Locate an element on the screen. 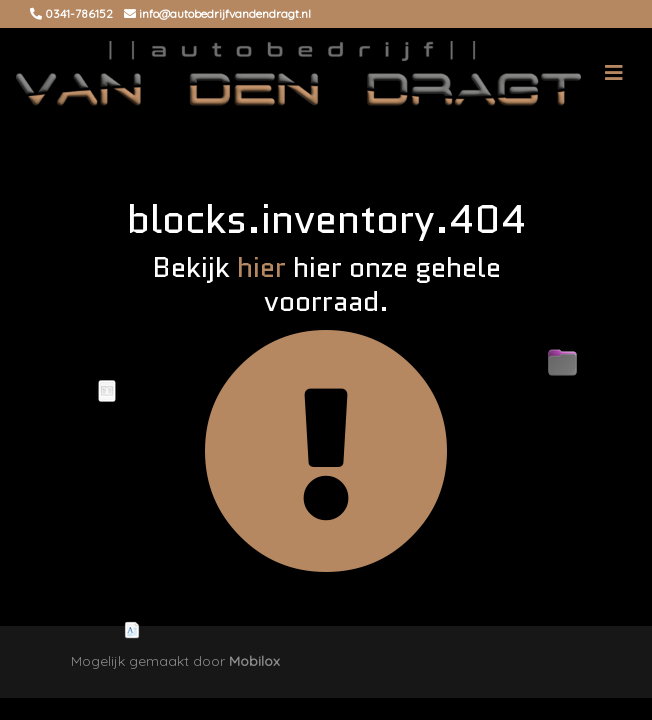 Image resolution: width=652 pixels, height=720 pixels. open file folder is located at coordinates (562, 362).